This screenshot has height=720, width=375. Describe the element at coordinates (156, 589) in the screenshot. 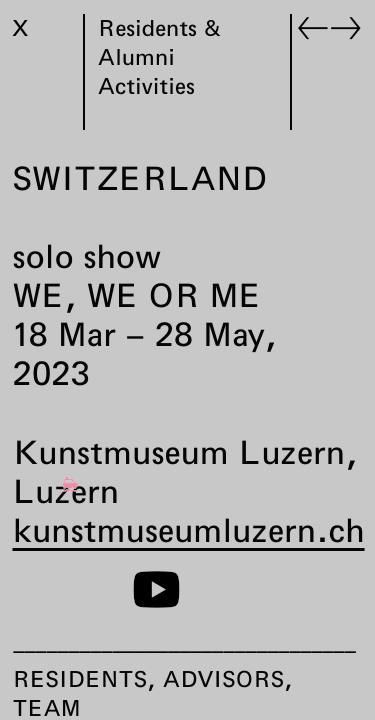

I see `open YouTube app` at that location.